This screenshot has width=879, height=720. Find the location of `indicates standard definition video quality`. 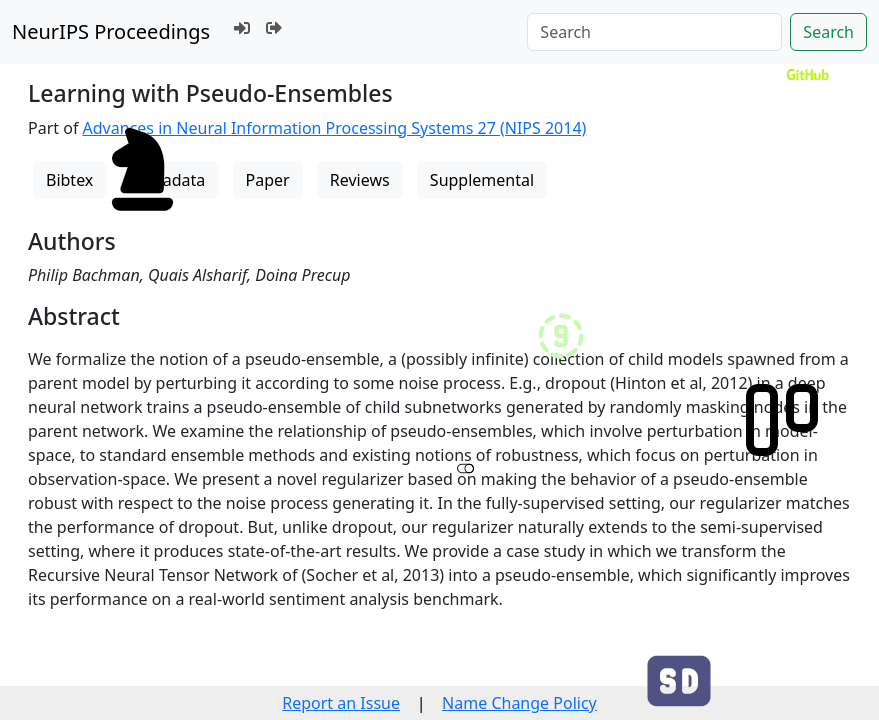

indicates standard definition video quality is located at coordinates (679, 681).